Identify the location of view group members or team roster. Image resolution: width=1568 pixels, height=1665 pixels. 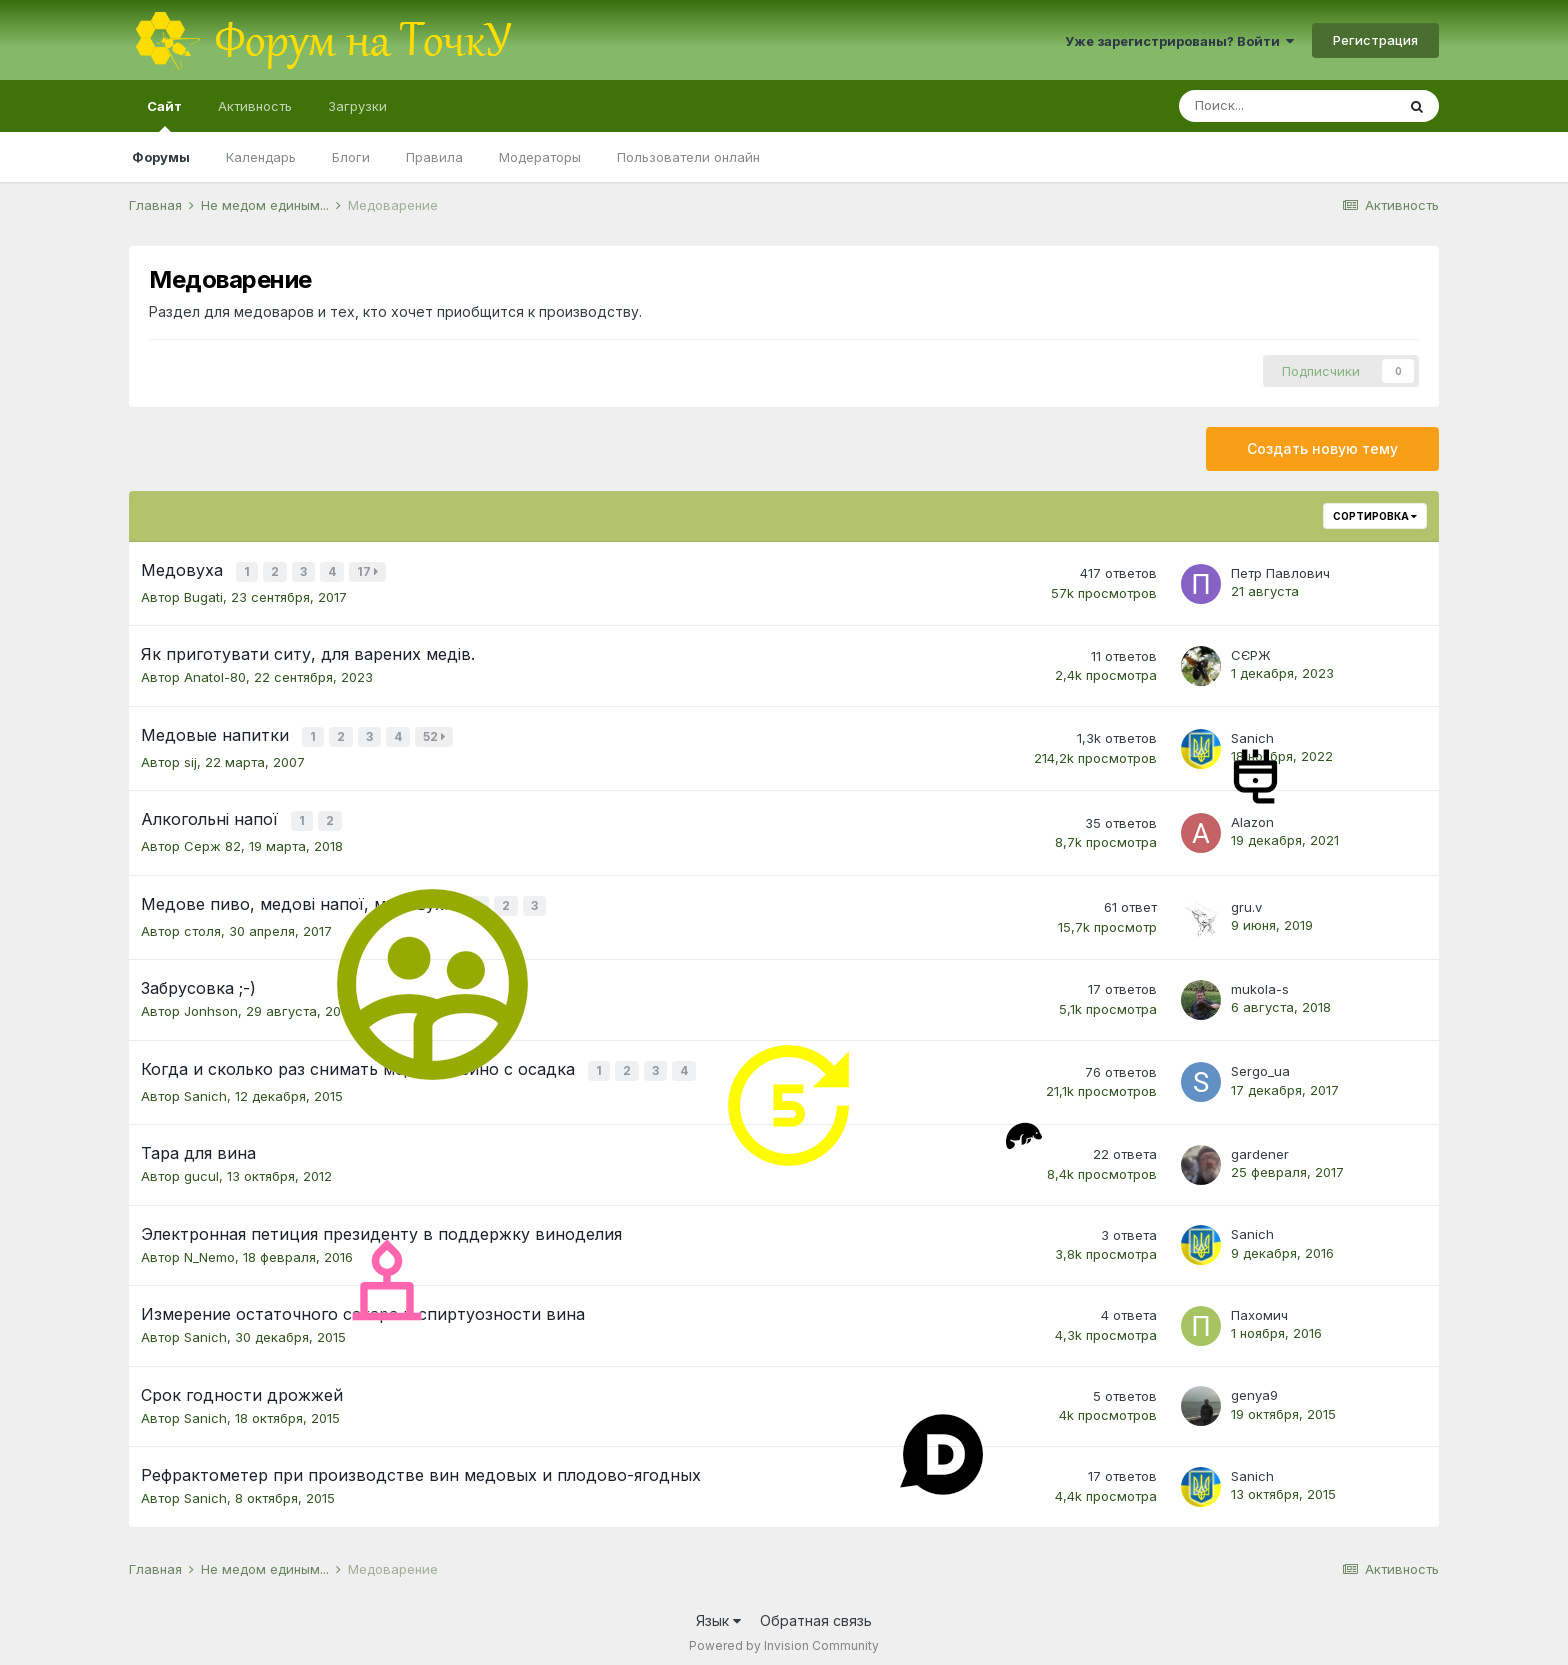
(432, 984).